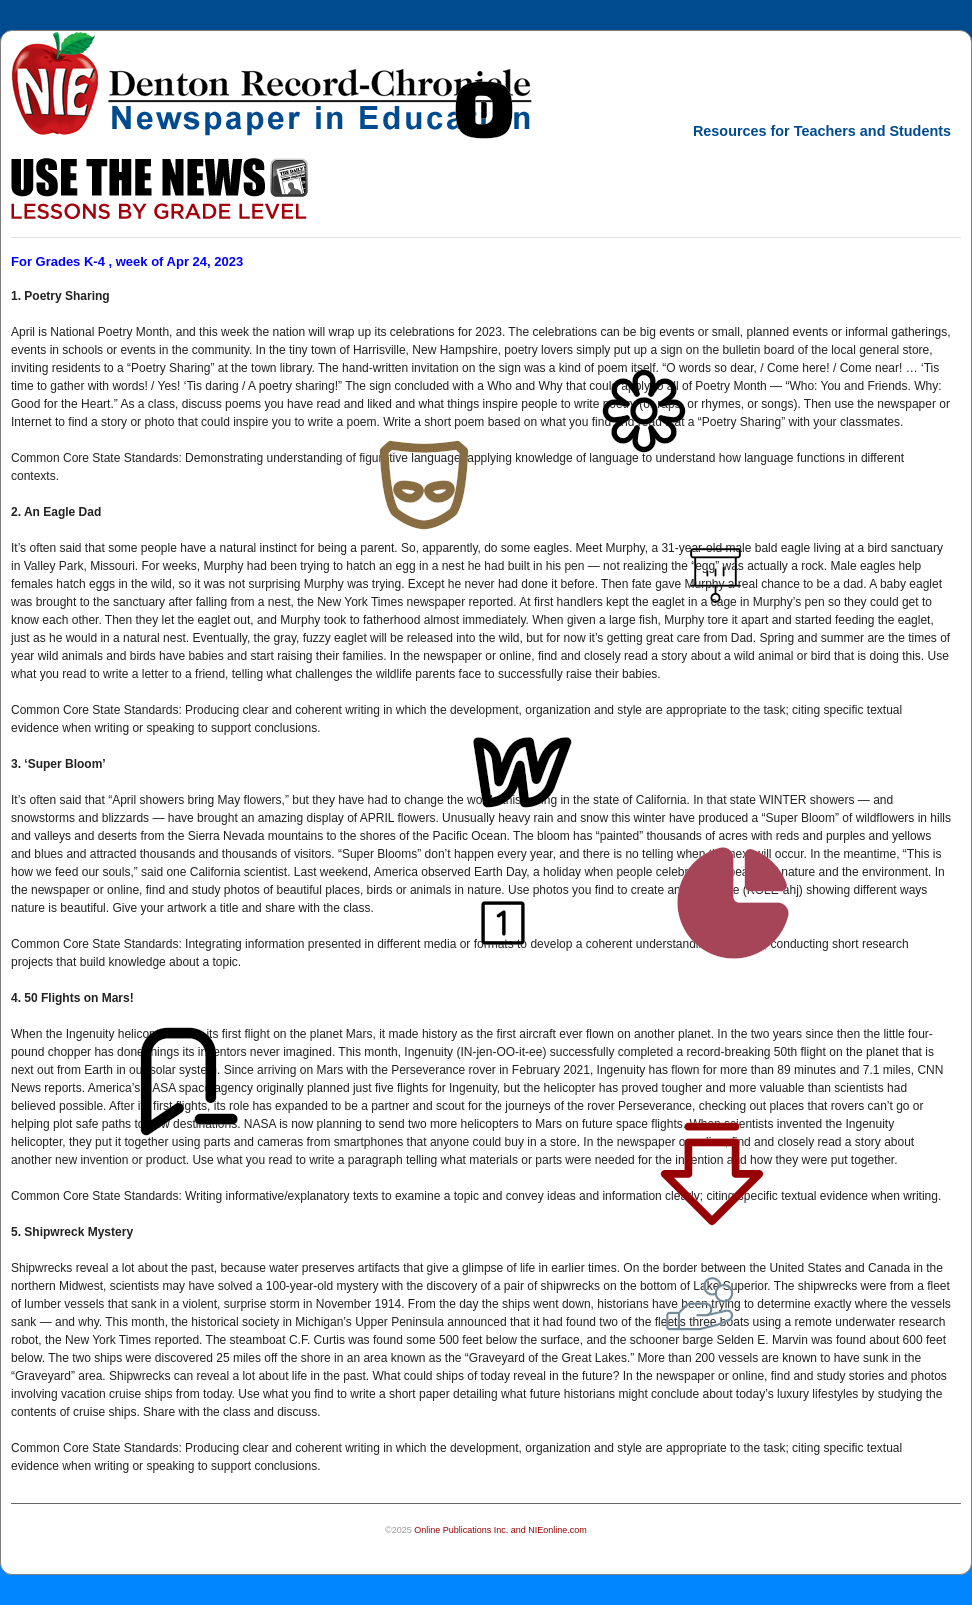  I want to click on make a payment or donation, so click(702, 1306).